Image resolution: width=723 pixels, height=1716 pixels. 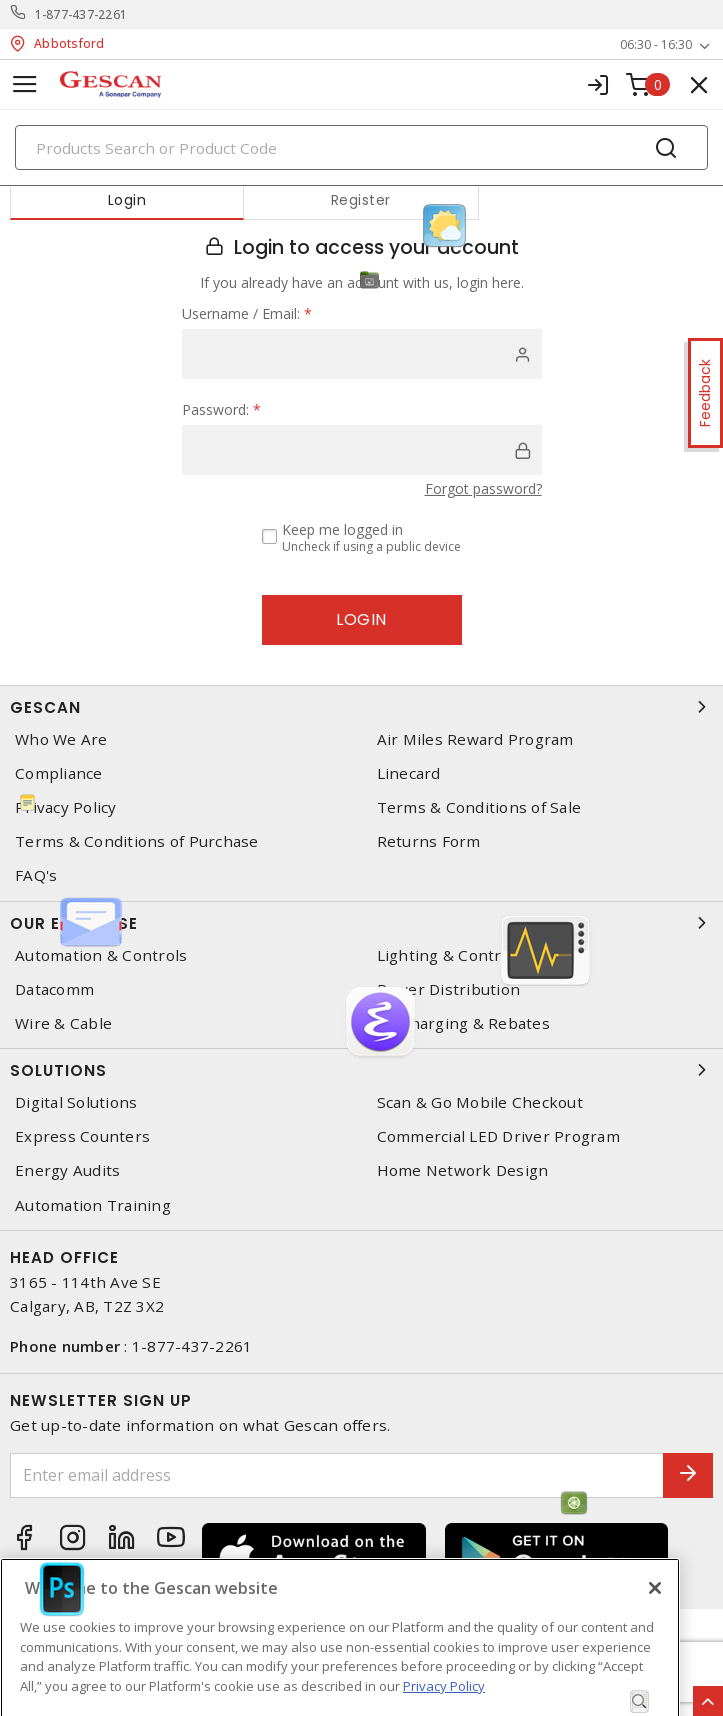 What do you see at coordinates (639, 1701) in the screenshot?
I see `open system log viewer` at bounding box center [639, 1701].